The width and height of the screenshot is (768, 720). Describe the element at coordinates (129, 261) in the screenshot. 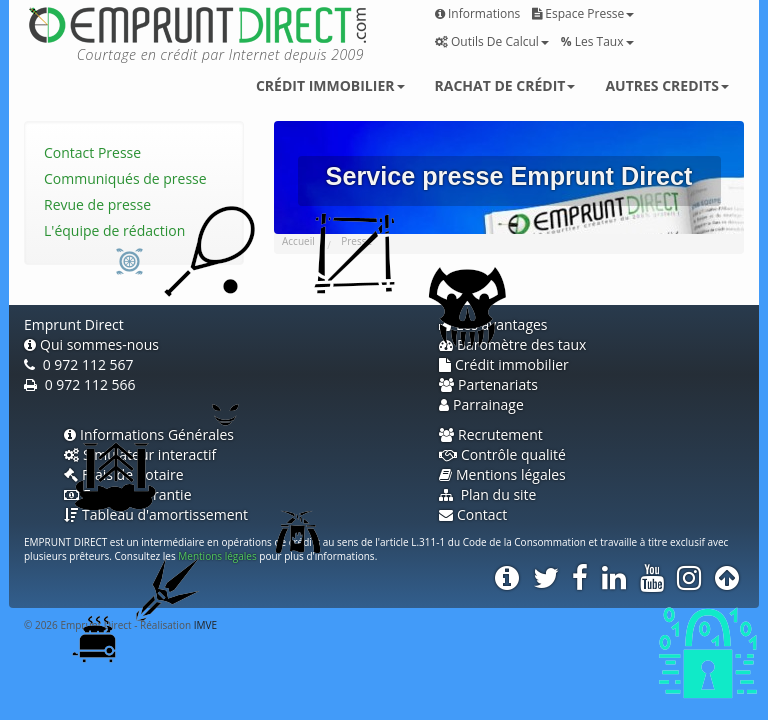

I see `tarot card: the wheel of fortune` at that location.